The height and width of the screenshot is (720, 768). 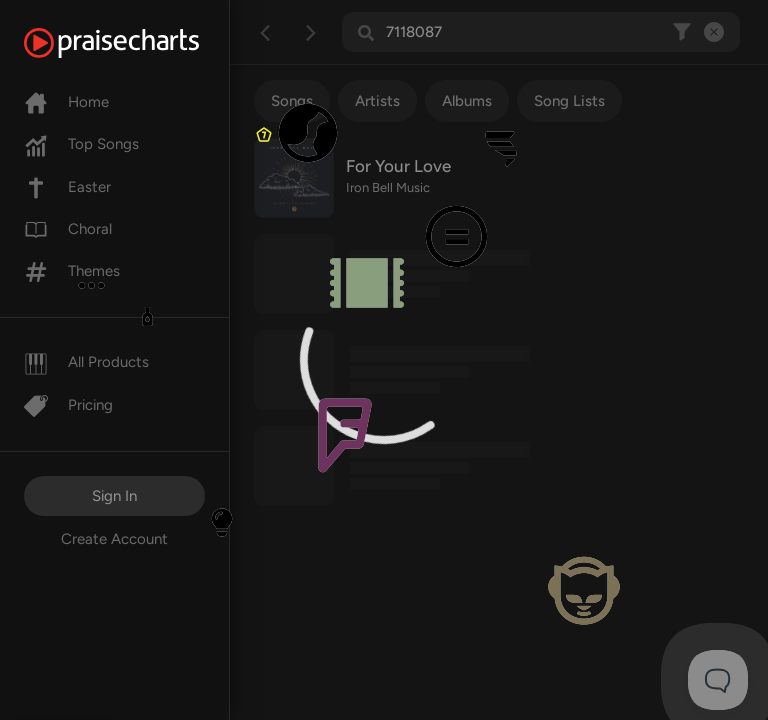 What do you see at coordinates (147, 316) in the screenshot?
I see `indicates liquid medication or dosage` at bounding box center [147, 316].